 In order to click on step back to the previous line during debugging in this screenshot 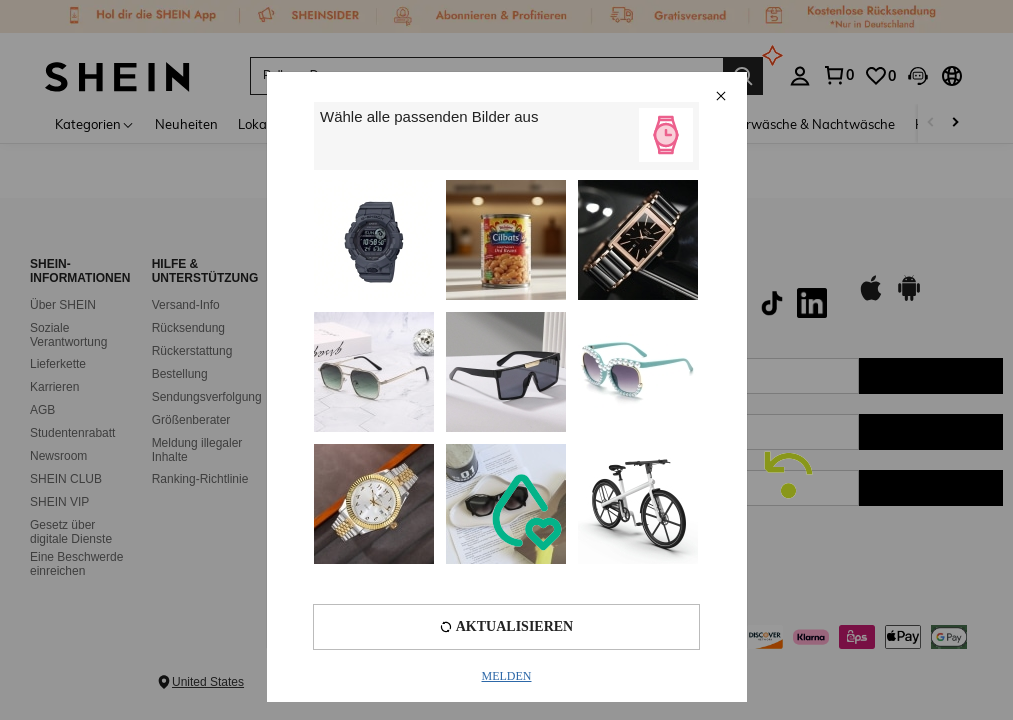, I will do `click(788, 475)`.